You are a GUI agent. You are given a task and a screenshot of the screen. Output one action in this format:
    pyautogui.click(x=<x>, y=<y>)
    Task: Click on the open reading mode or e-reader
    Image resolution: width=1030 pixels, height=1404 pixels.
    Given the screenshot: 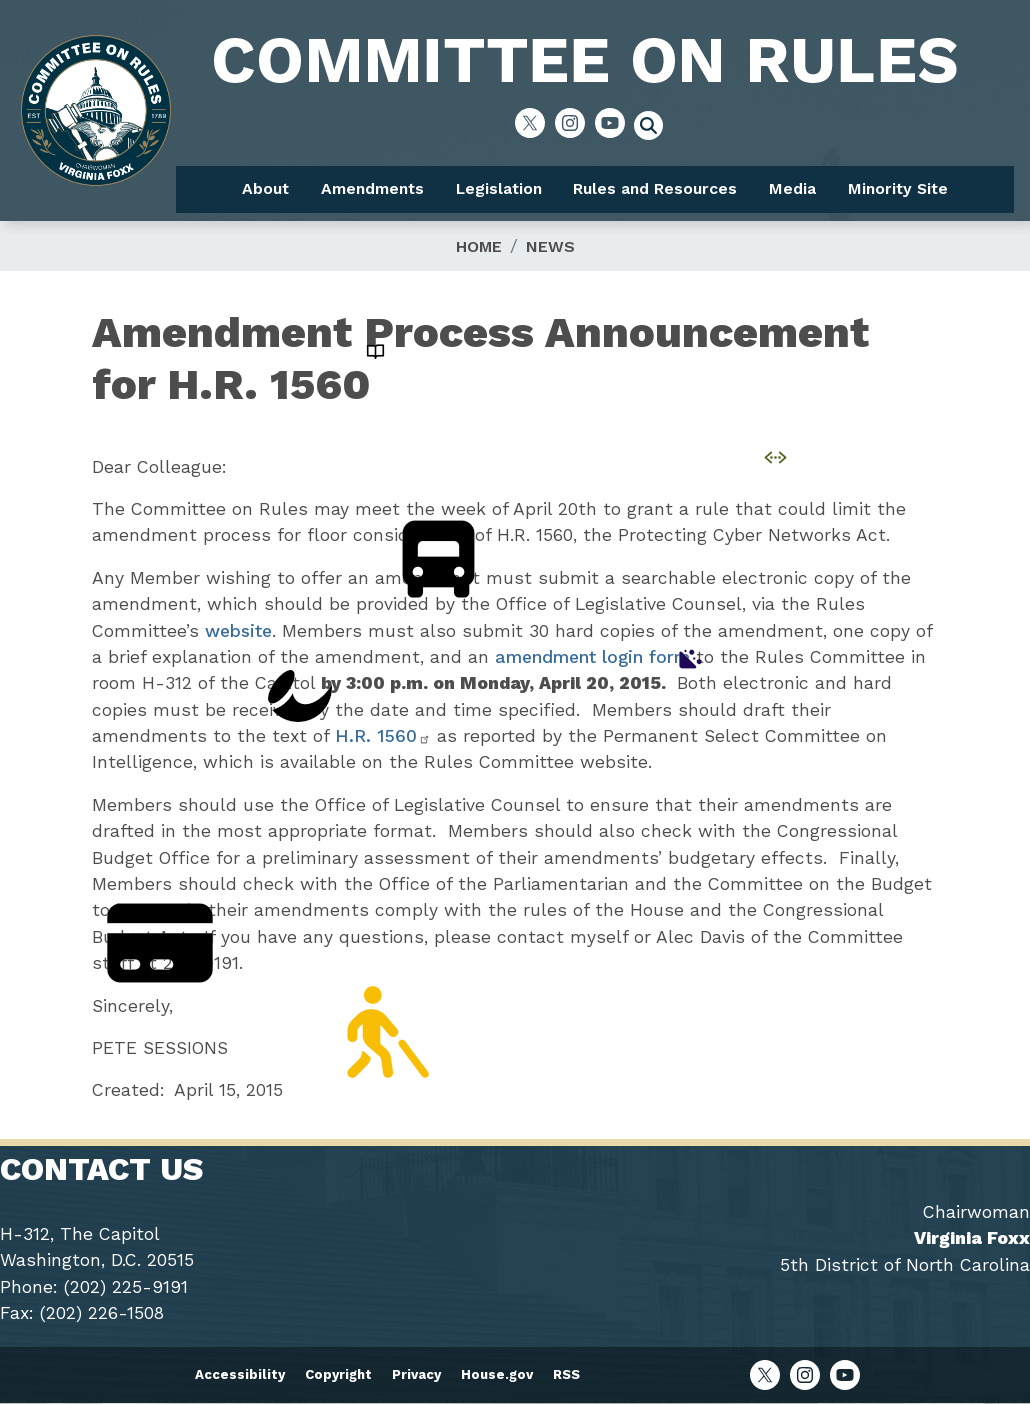 What is the action you would take?
    pyautogui.click(x=375, y=350)
    